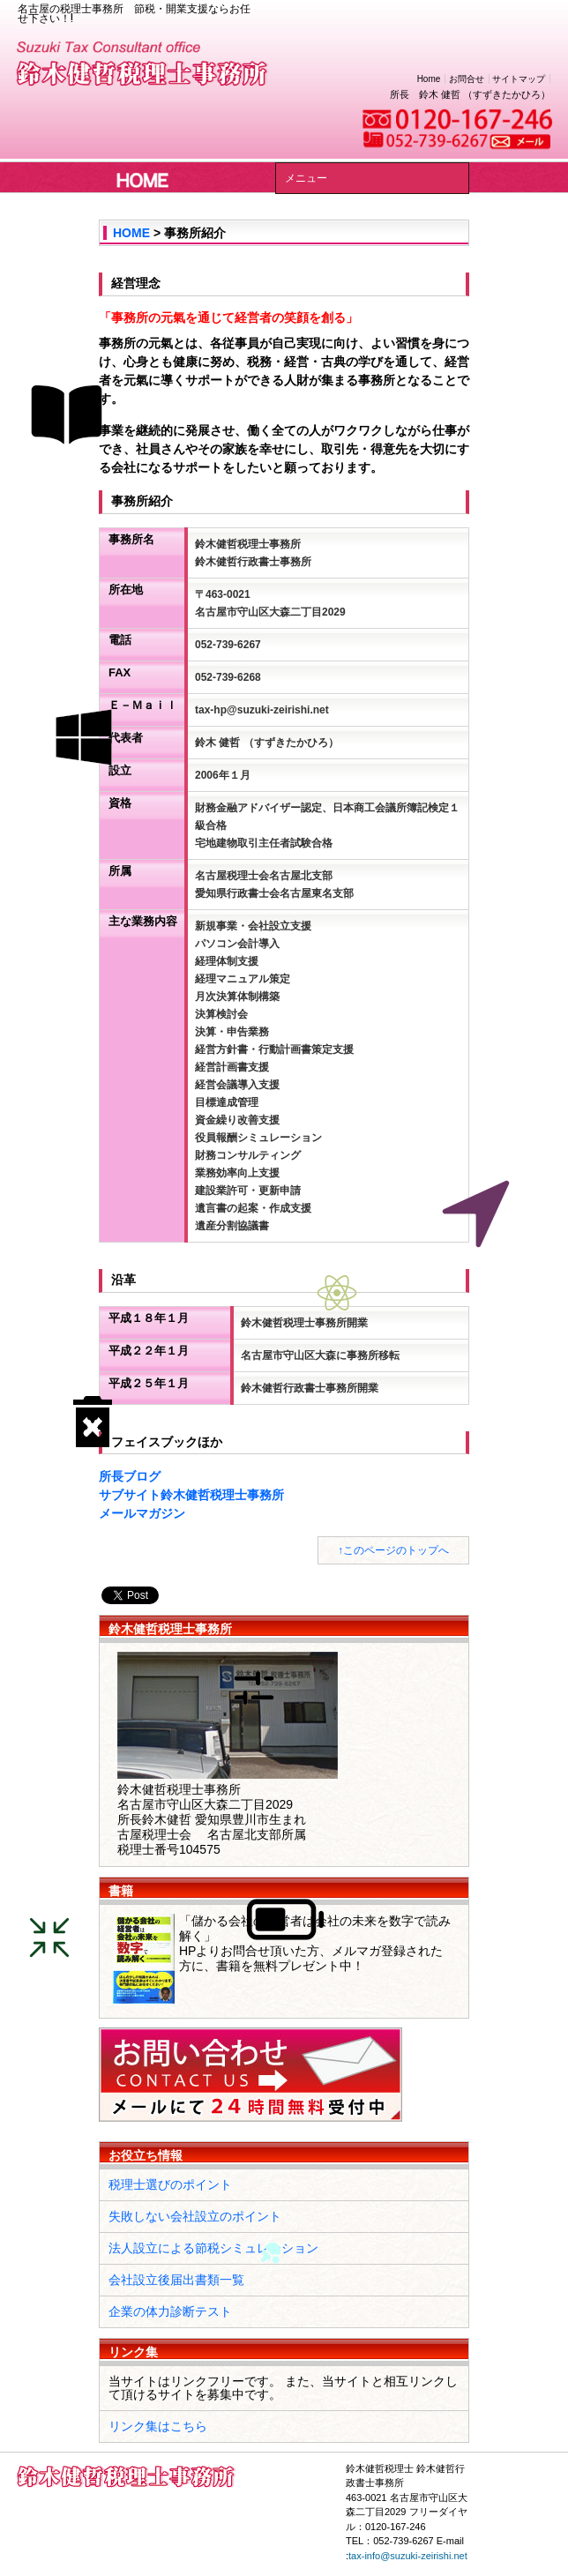 This screenshot has height=2576, width=568. What do you see at coordinates (93, 1422) in the screenshot?
I see `permanently delete item` at bounding box center [93, 1422].